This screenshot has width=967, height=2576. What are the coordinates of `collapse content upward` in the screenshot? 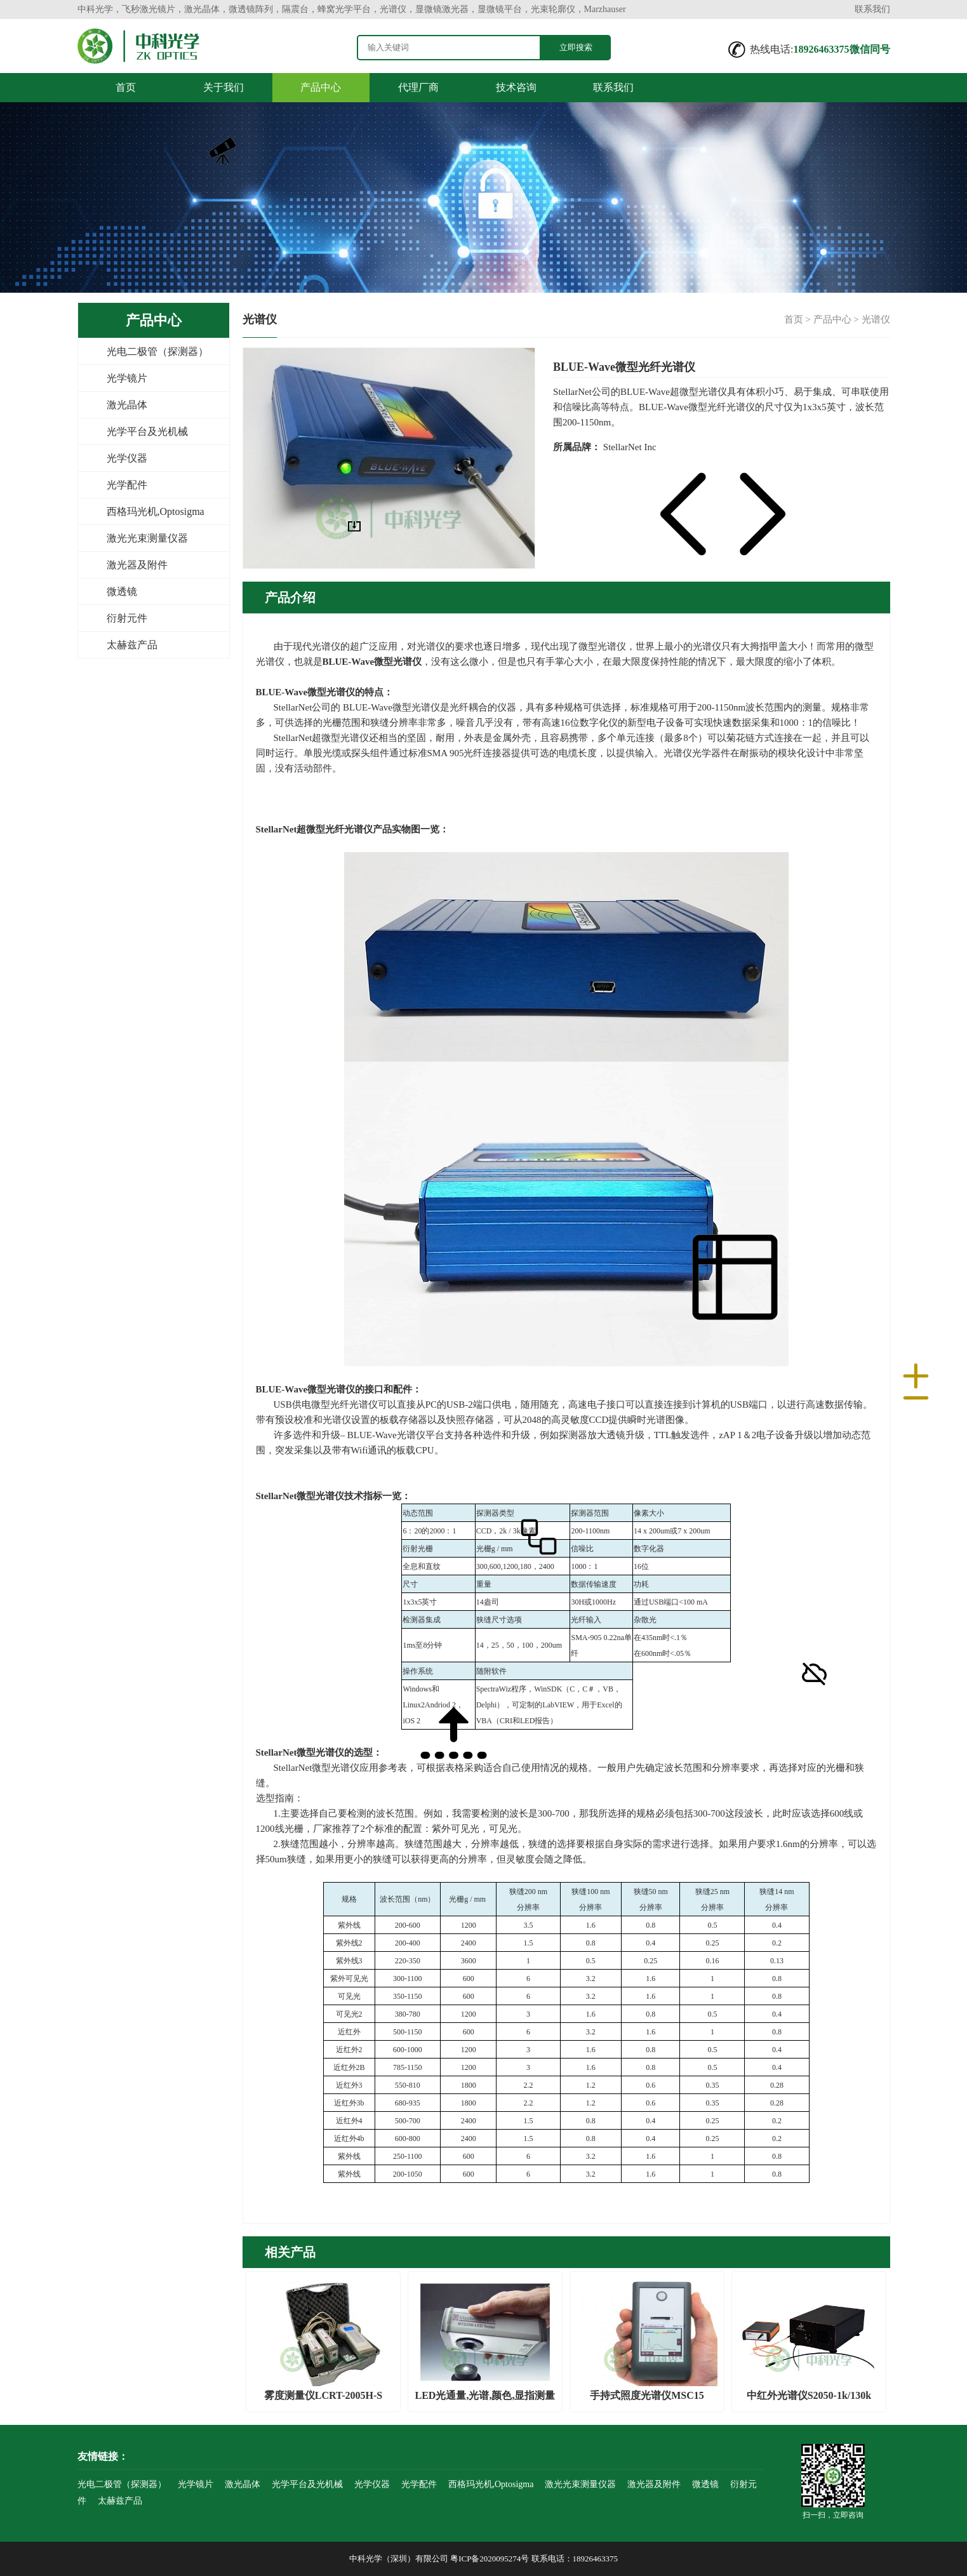 It's located at (453, 1737).